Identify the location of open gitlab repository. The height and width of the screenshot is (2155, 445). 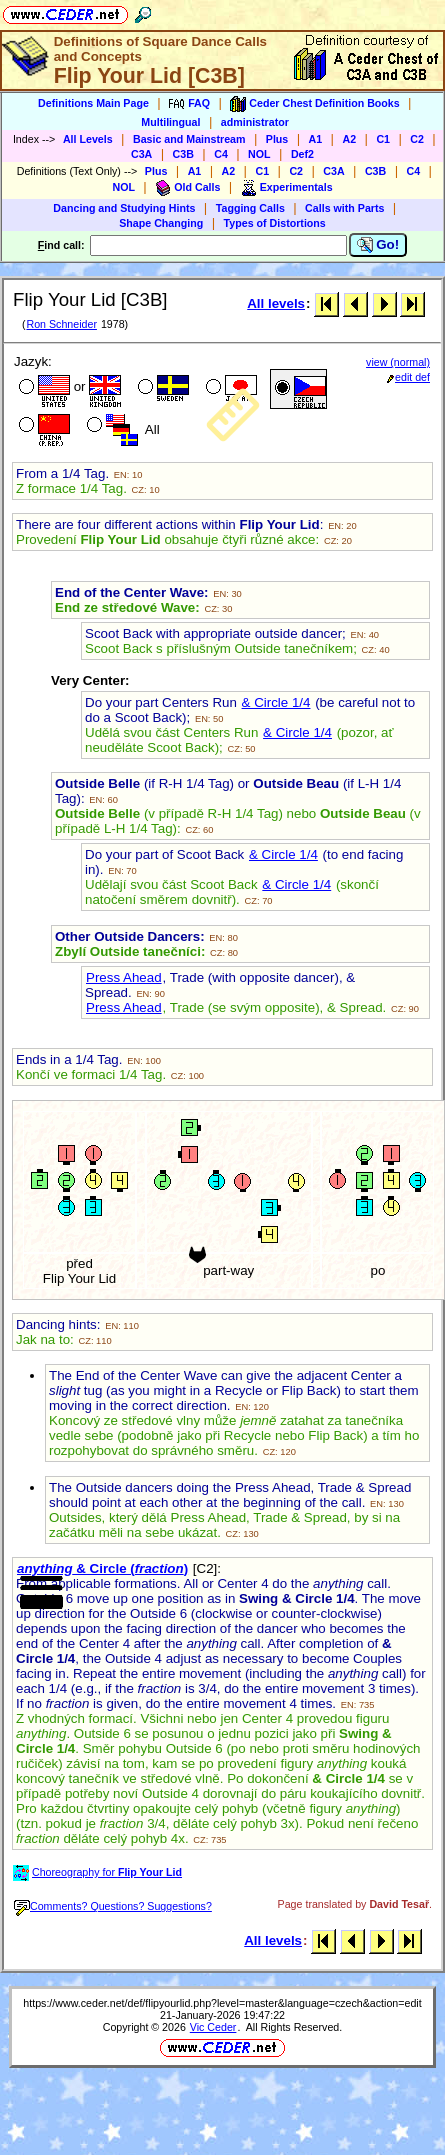
(197, 1254).